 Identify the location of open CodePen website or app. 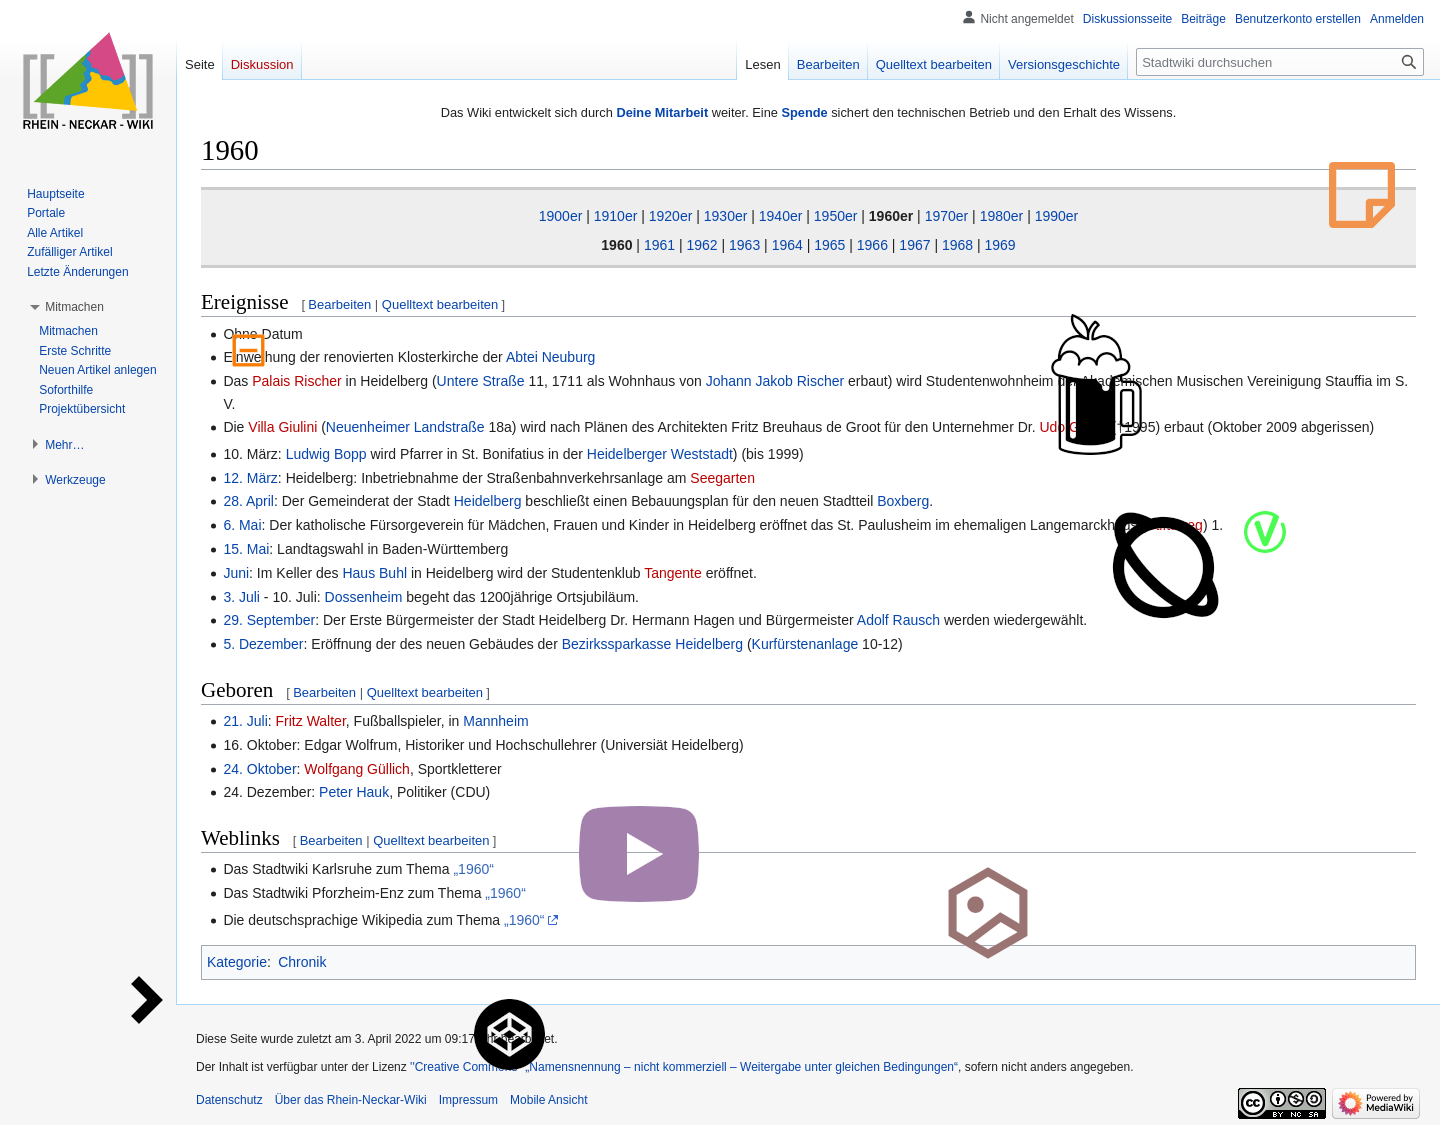
(509, 1034).